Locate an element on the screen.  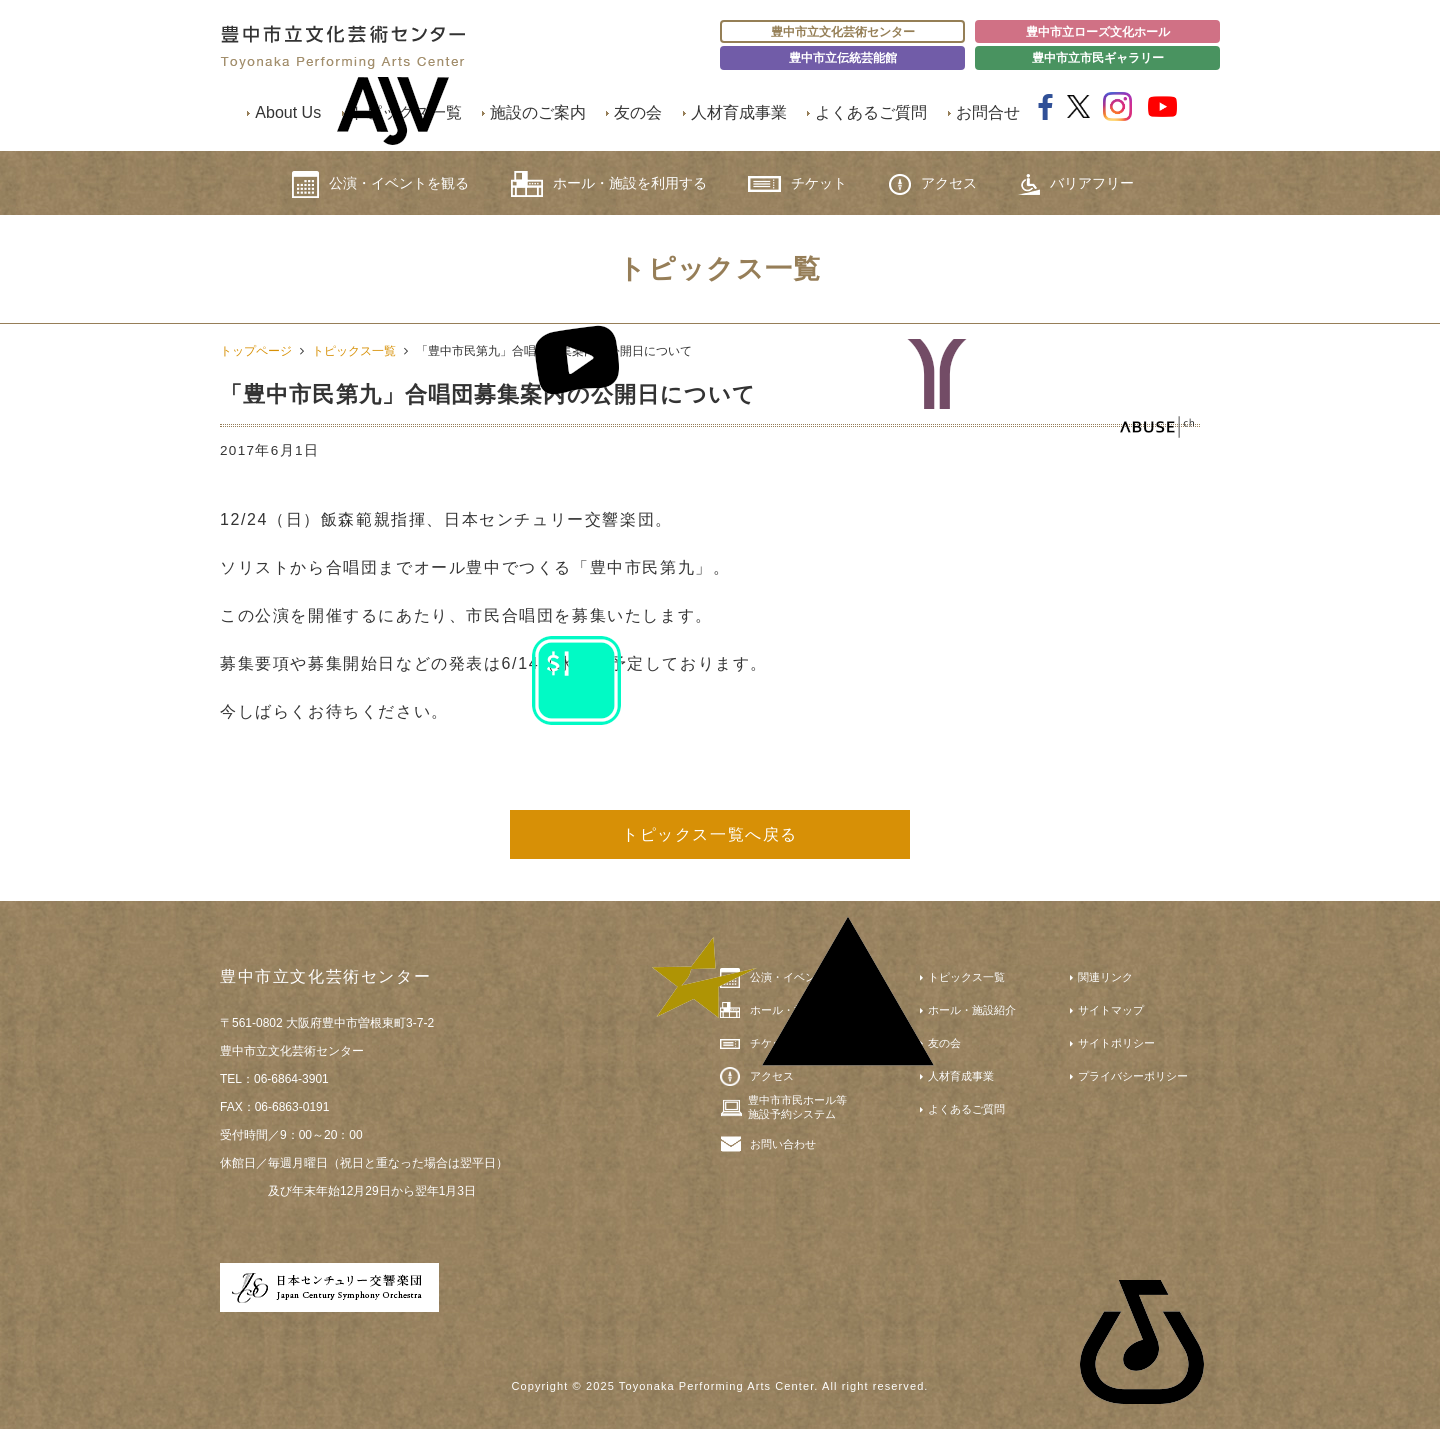
open iTerm2 terminal application is located at coordinates (576, 680).